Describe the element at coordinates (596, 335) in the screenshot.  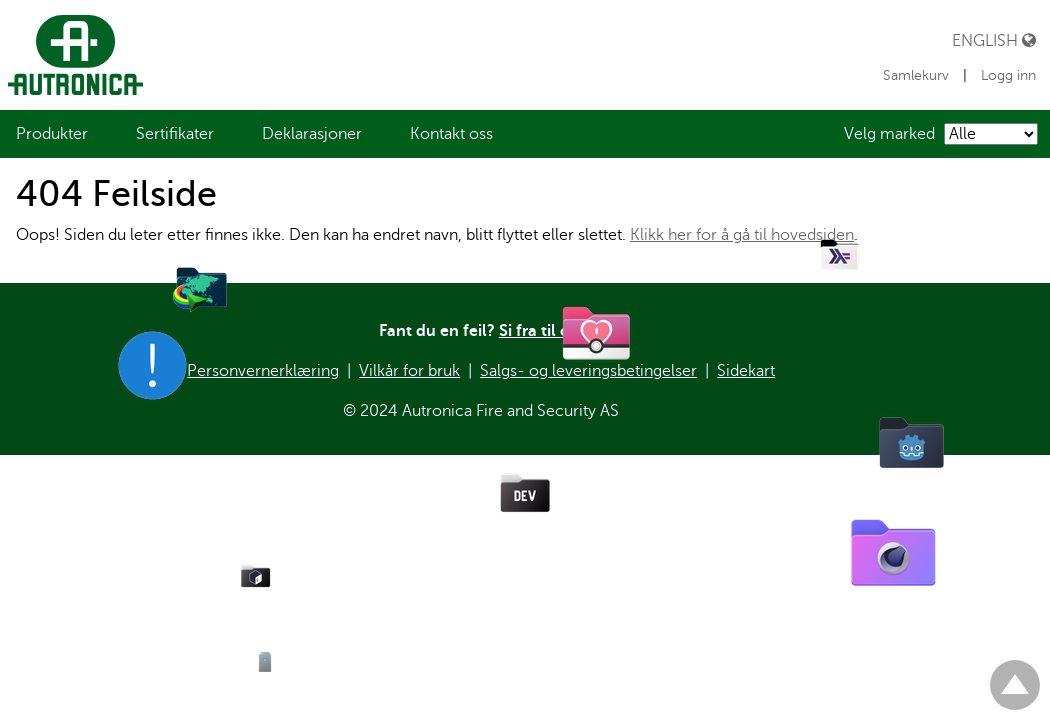
I see `open pokémon love ball themed folder` at that location.